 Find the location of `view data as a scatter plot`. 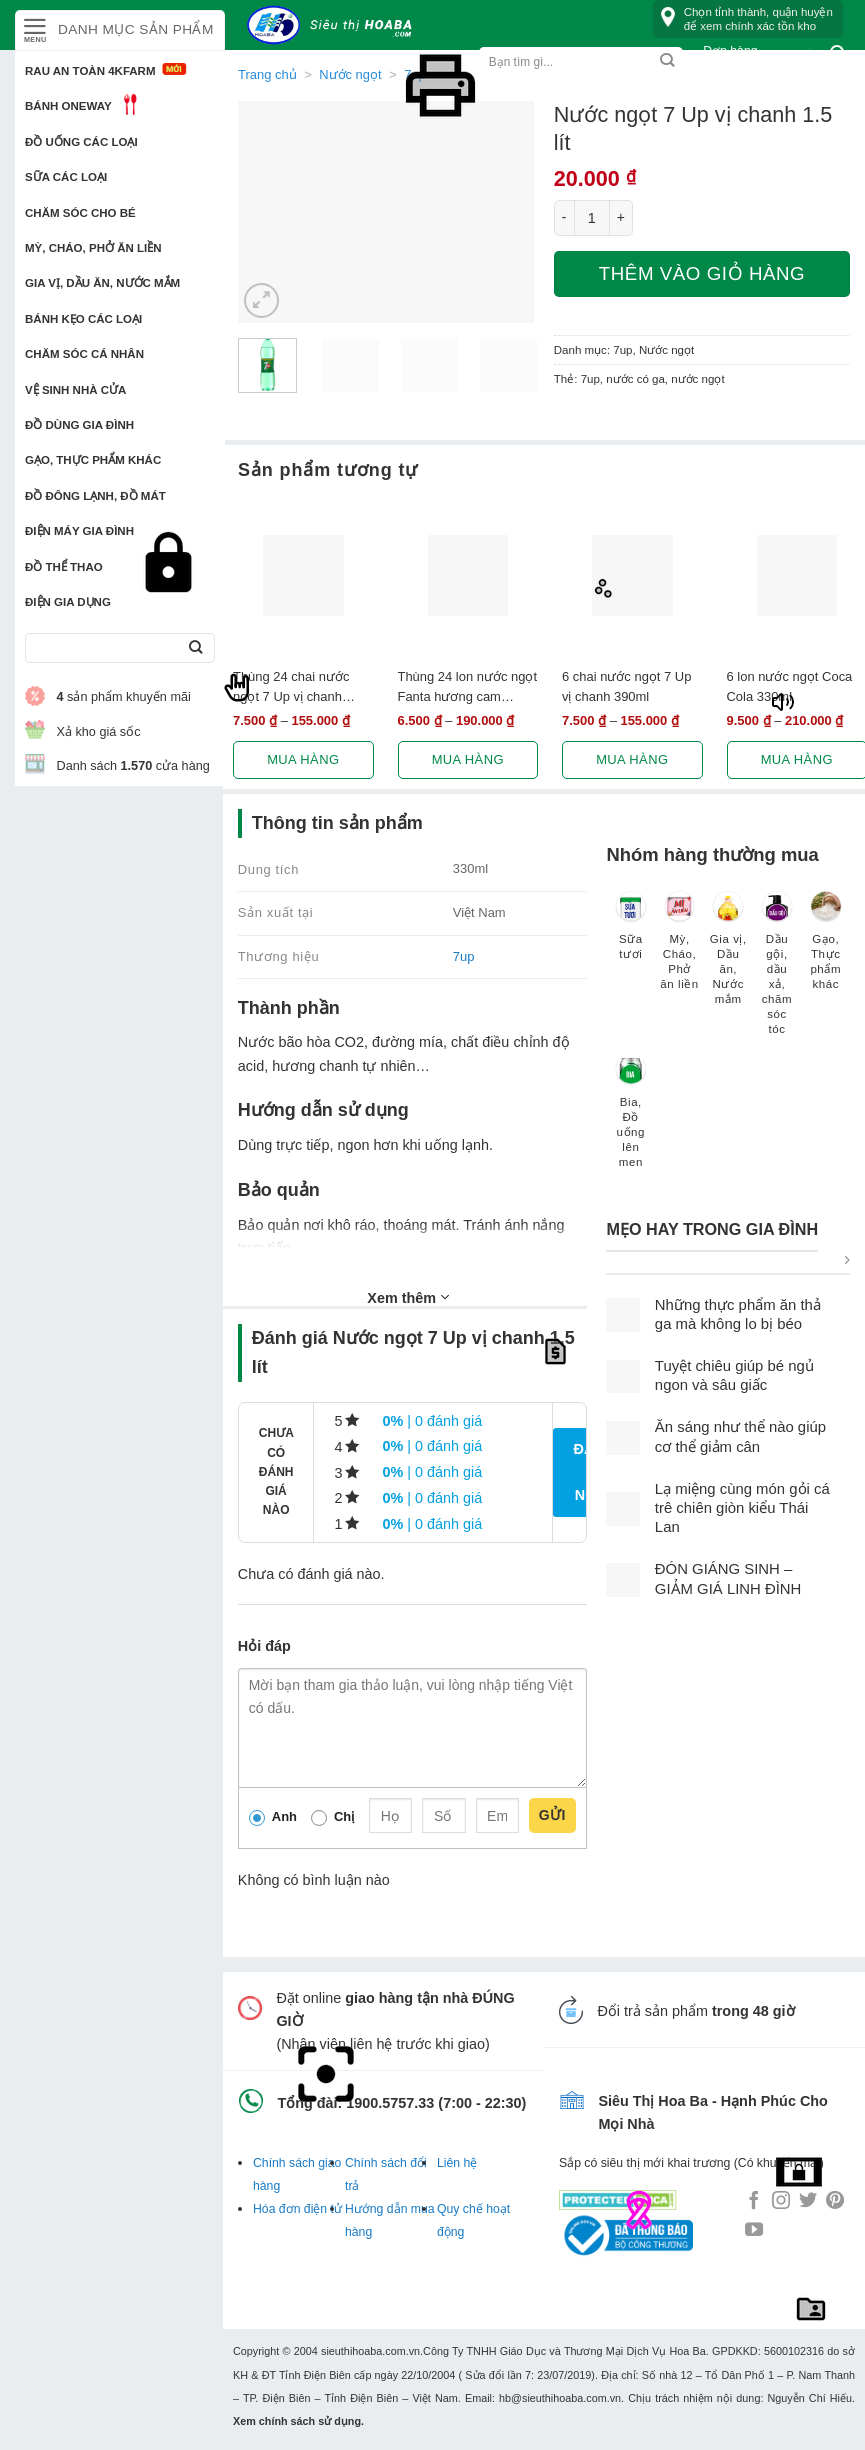

view data as a scatter plot is located at coordinates (603, 588).